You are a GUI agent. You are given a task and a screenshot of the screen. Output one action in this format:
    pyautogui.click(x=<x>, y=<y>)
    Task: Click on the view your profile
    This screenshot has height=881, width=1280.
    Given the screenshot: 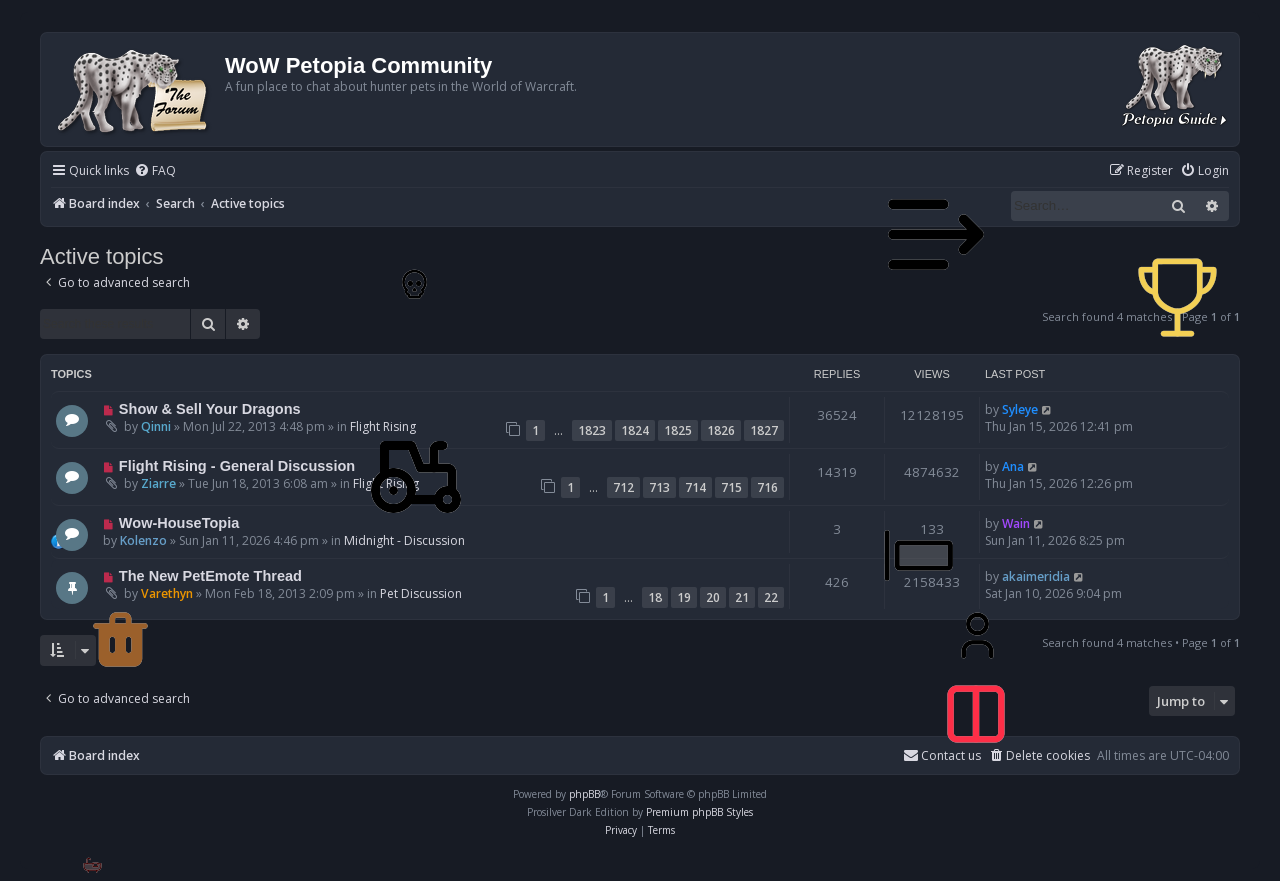 What is the action you would take?
    pyautogui.click(x=977, y=635)
    